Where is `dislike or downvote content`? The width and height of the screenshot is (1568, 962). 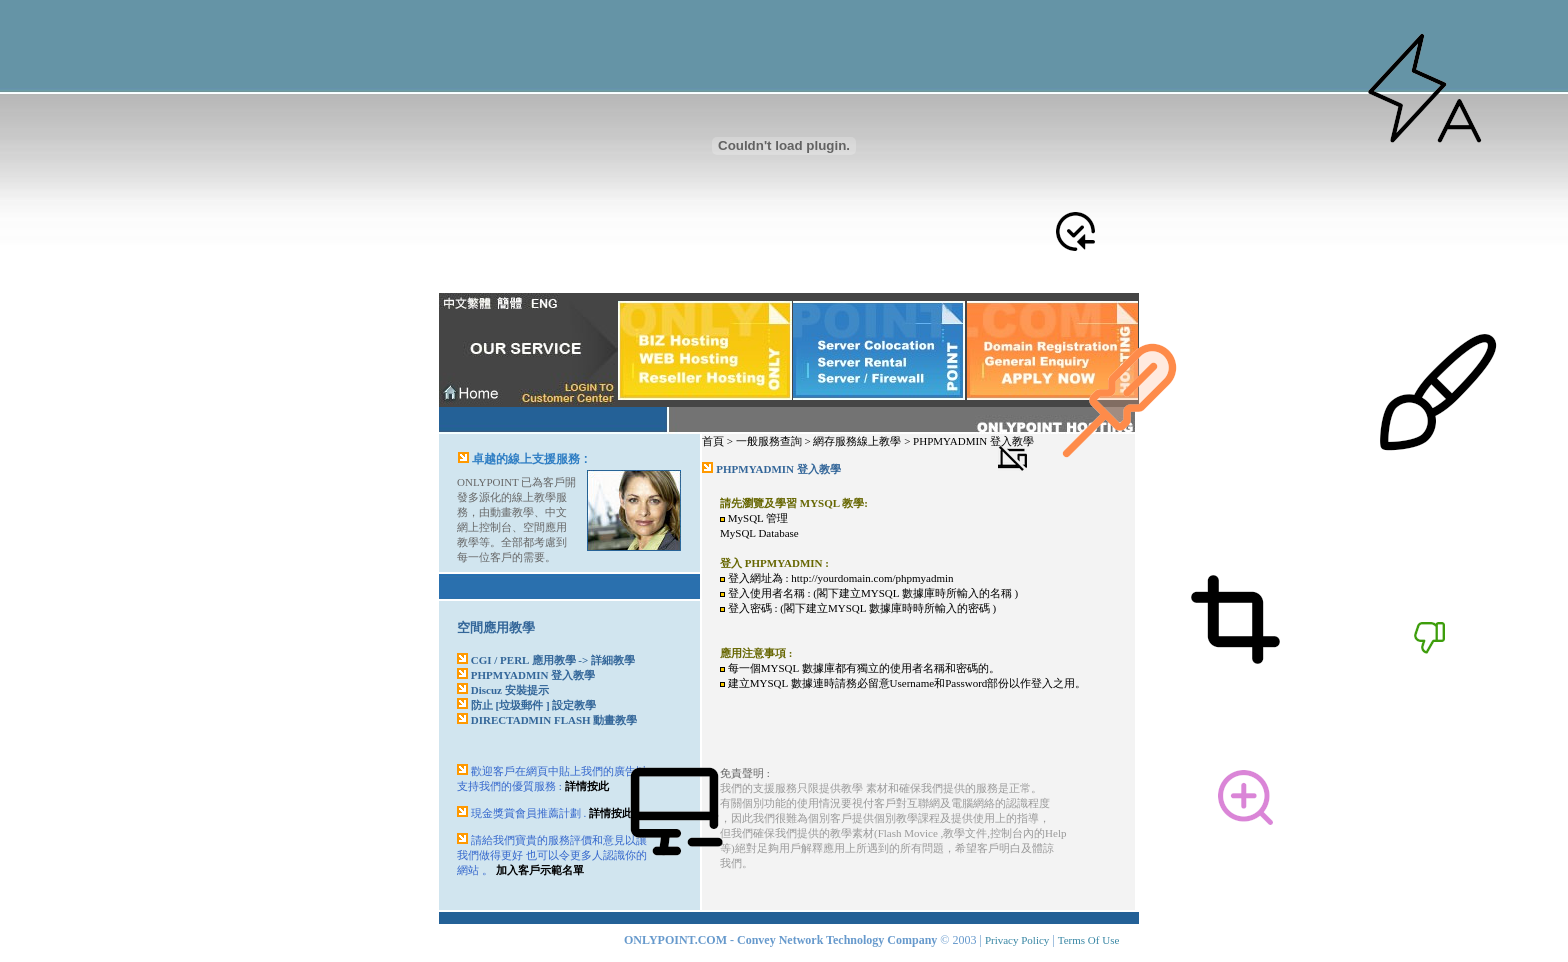
dislike or downvote content is located at coordinates (1430, 637).